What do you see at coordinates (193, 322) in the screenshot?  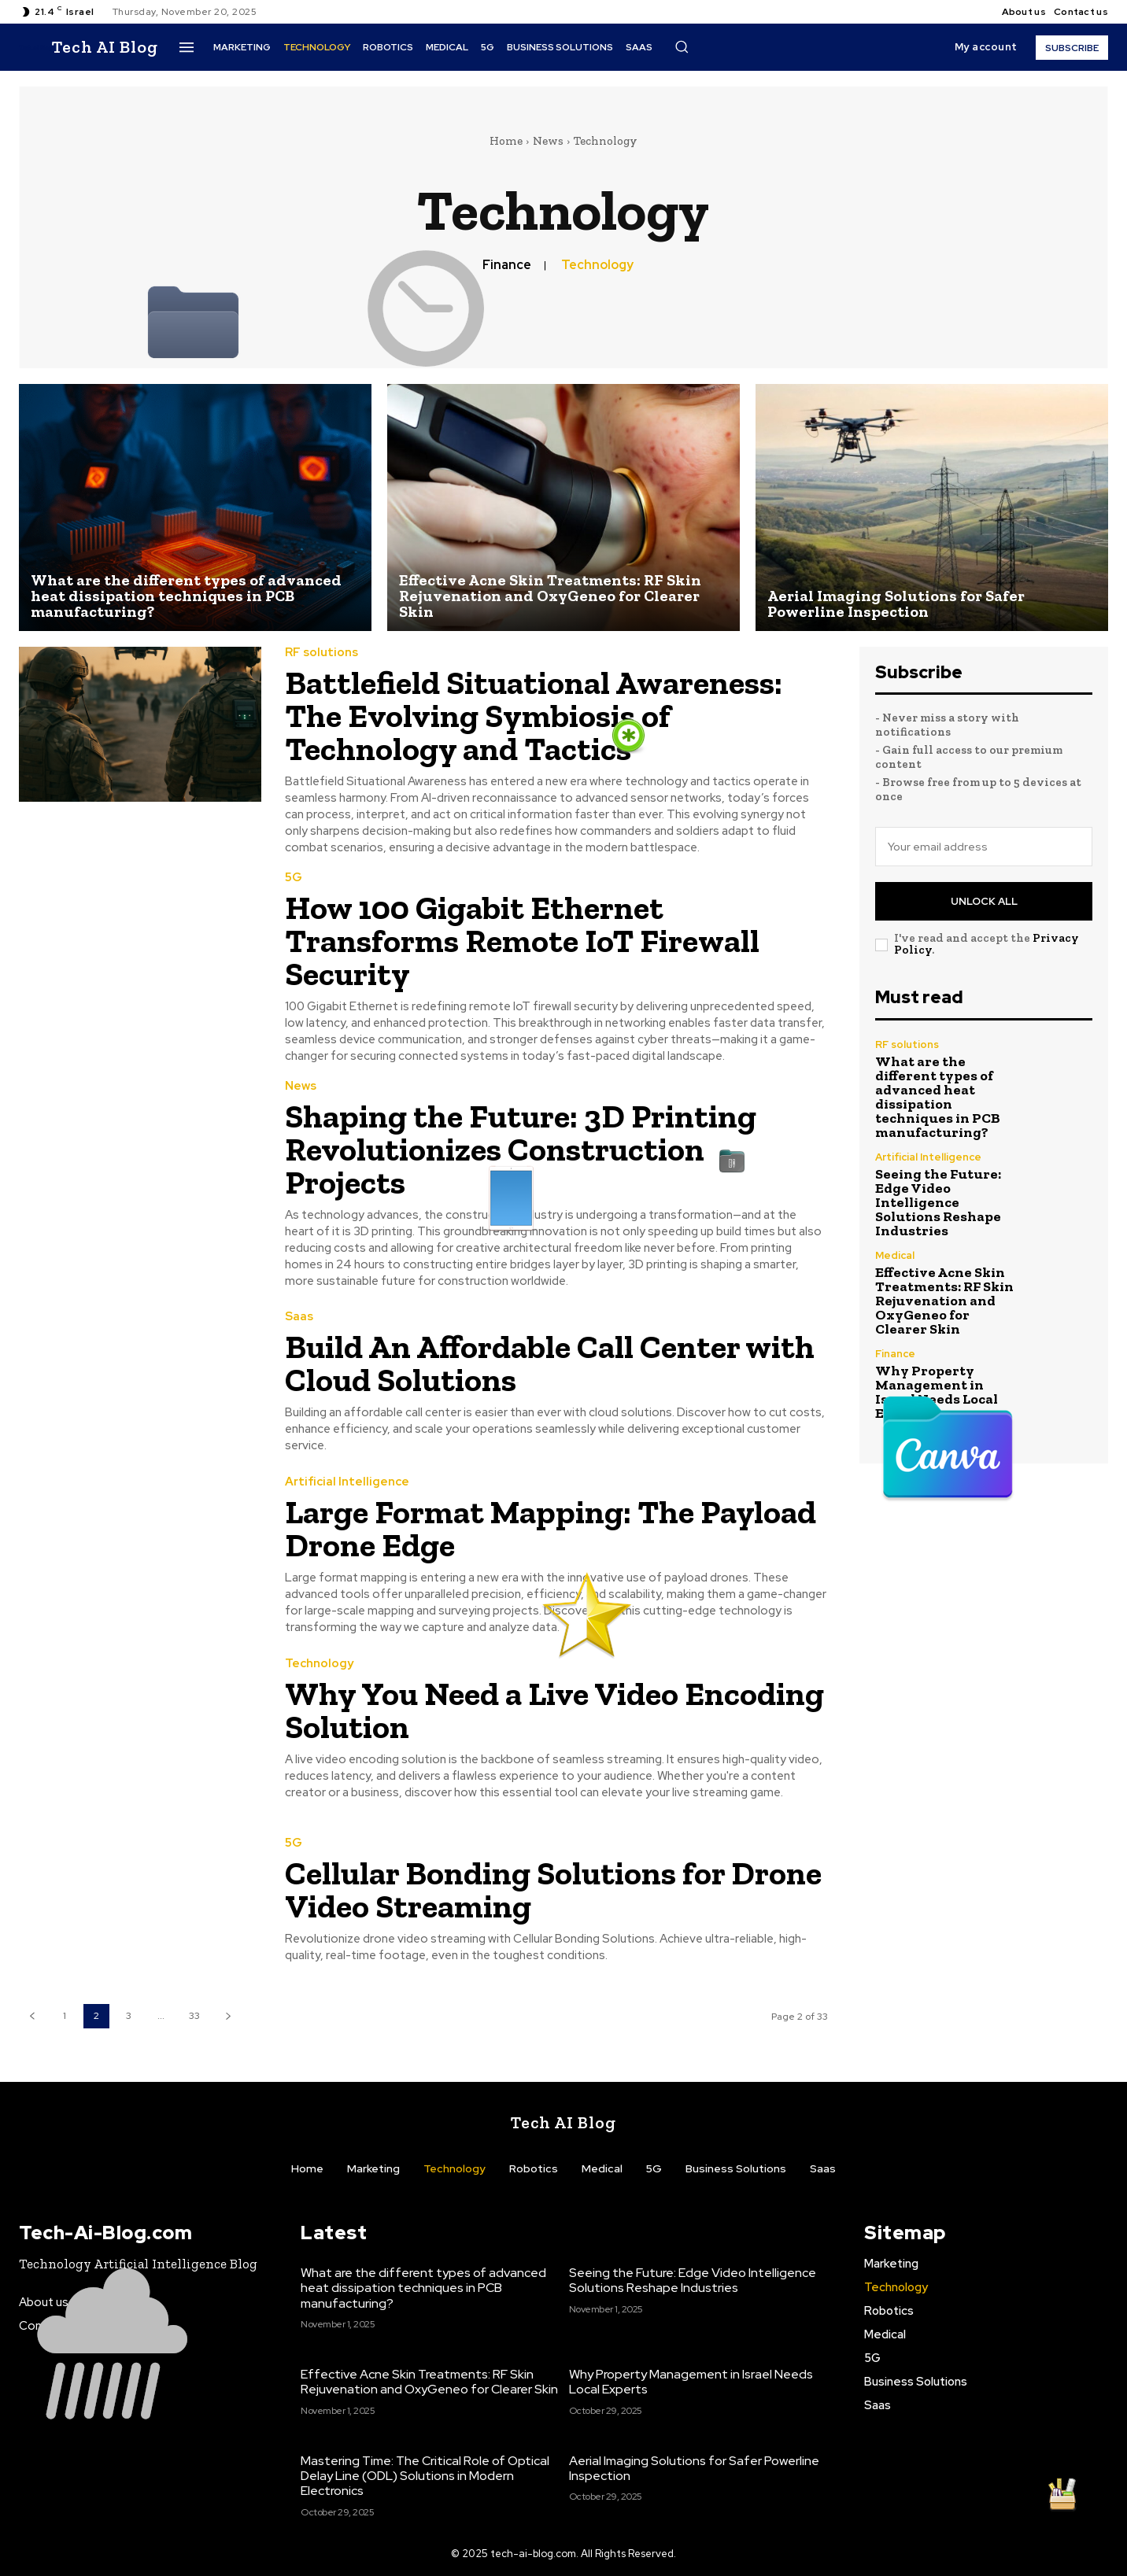 I see `open folder containing files or documents` at bounding box center [193, 322].